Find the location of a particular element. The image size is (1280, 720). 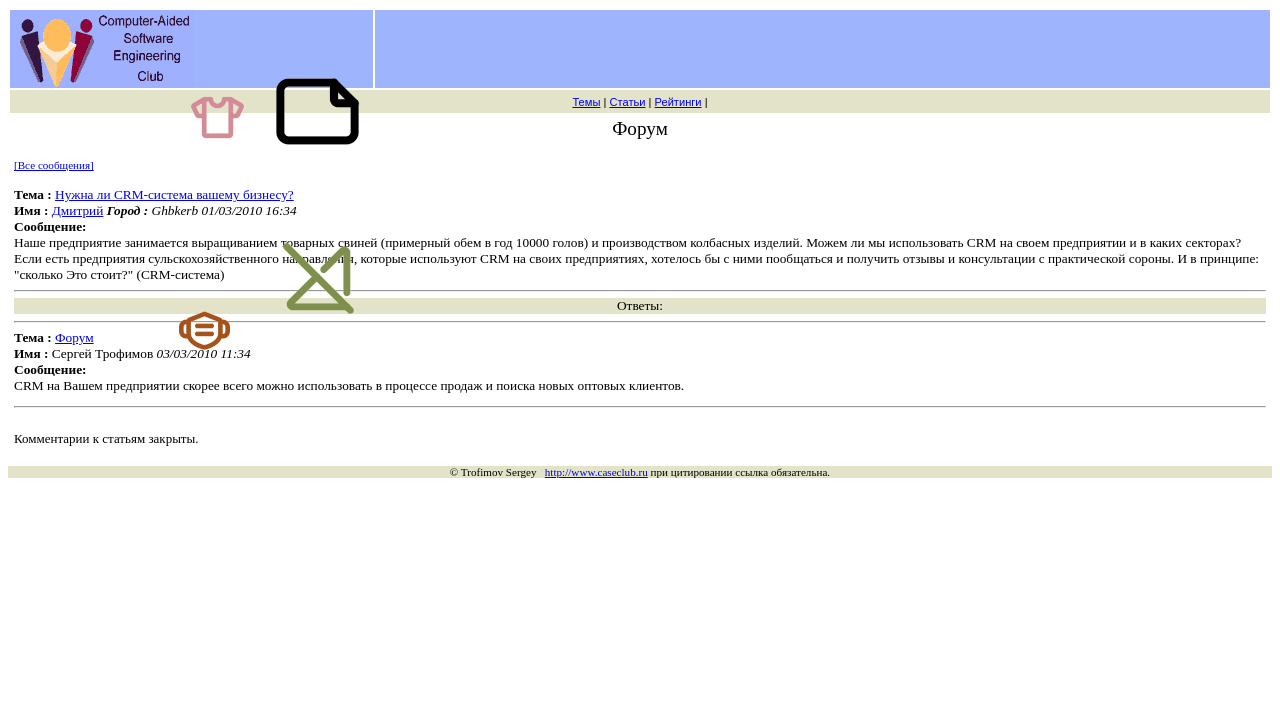

indicates mask required or health safety guidelines is located at coordinates (204, 331).